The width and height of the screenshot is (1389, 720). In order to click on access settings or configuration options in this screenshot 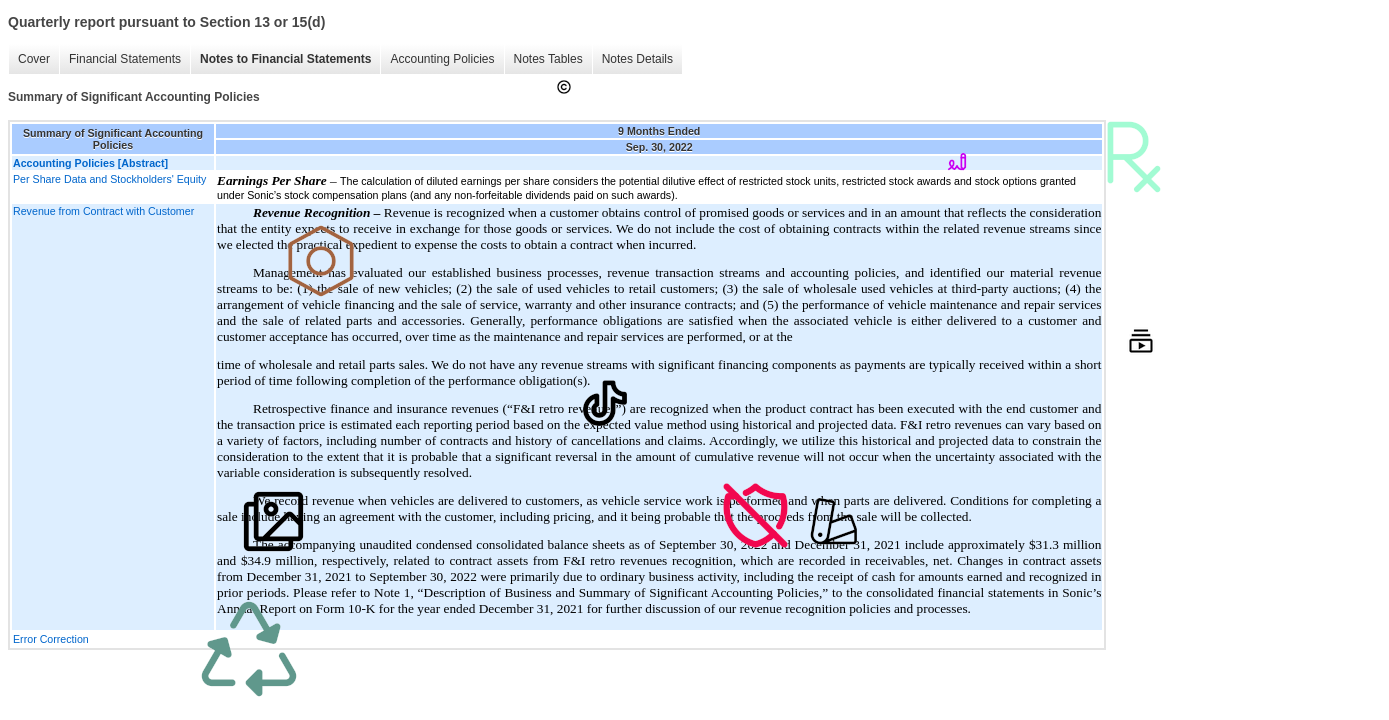, I will do `click(321, 261)`.